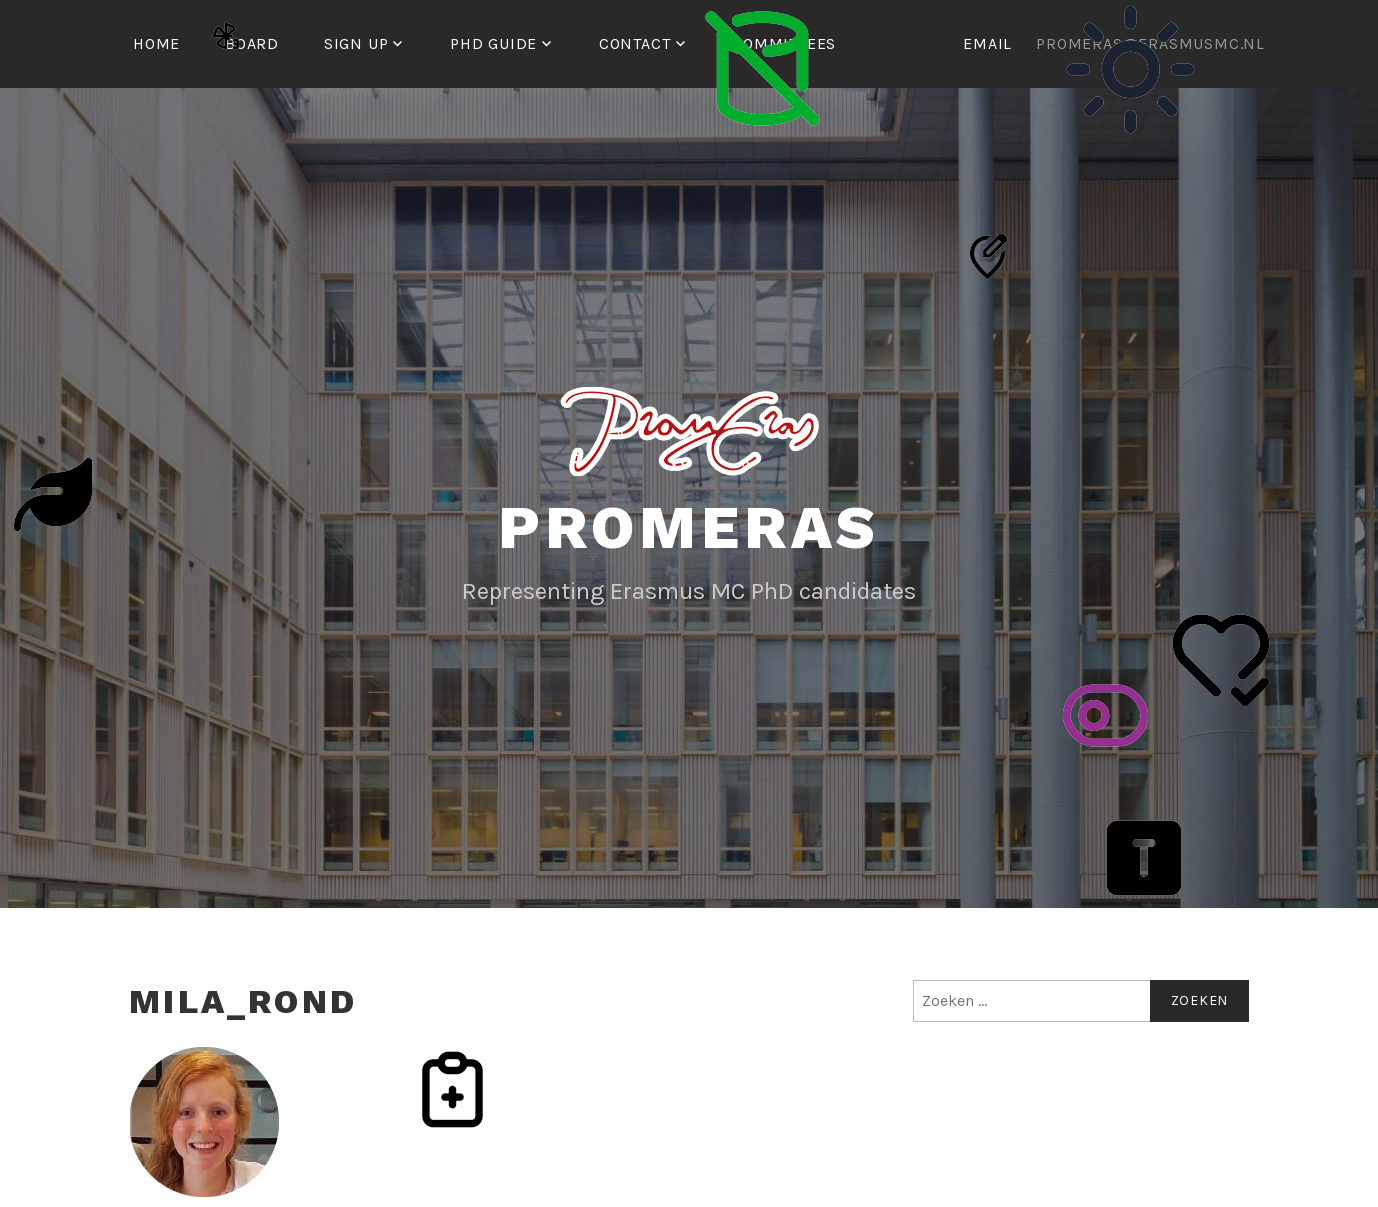  Describe the element at coordinates (1221, 658) in the screenshot. I see `item added to favorites successfully` at that location.